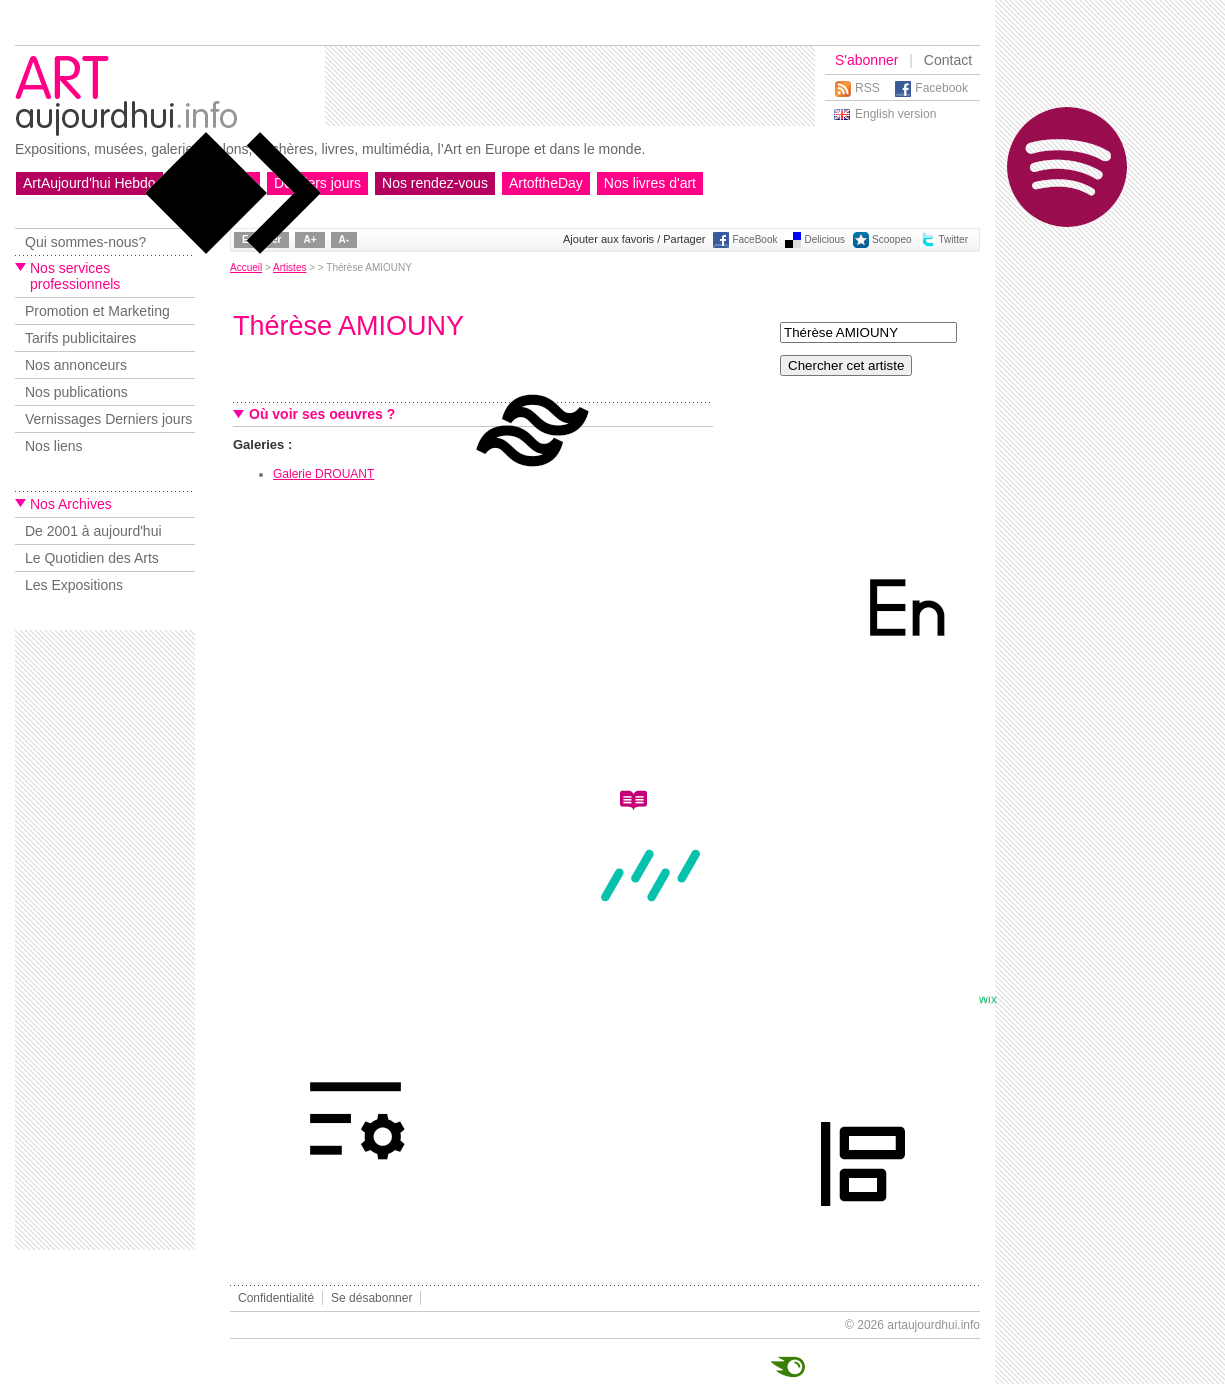 This screenshot has width=1225, height=1384. Describe the element at coordinates (863, 1164) in the screenshot. I see `align selected items to the left edge` at that location.